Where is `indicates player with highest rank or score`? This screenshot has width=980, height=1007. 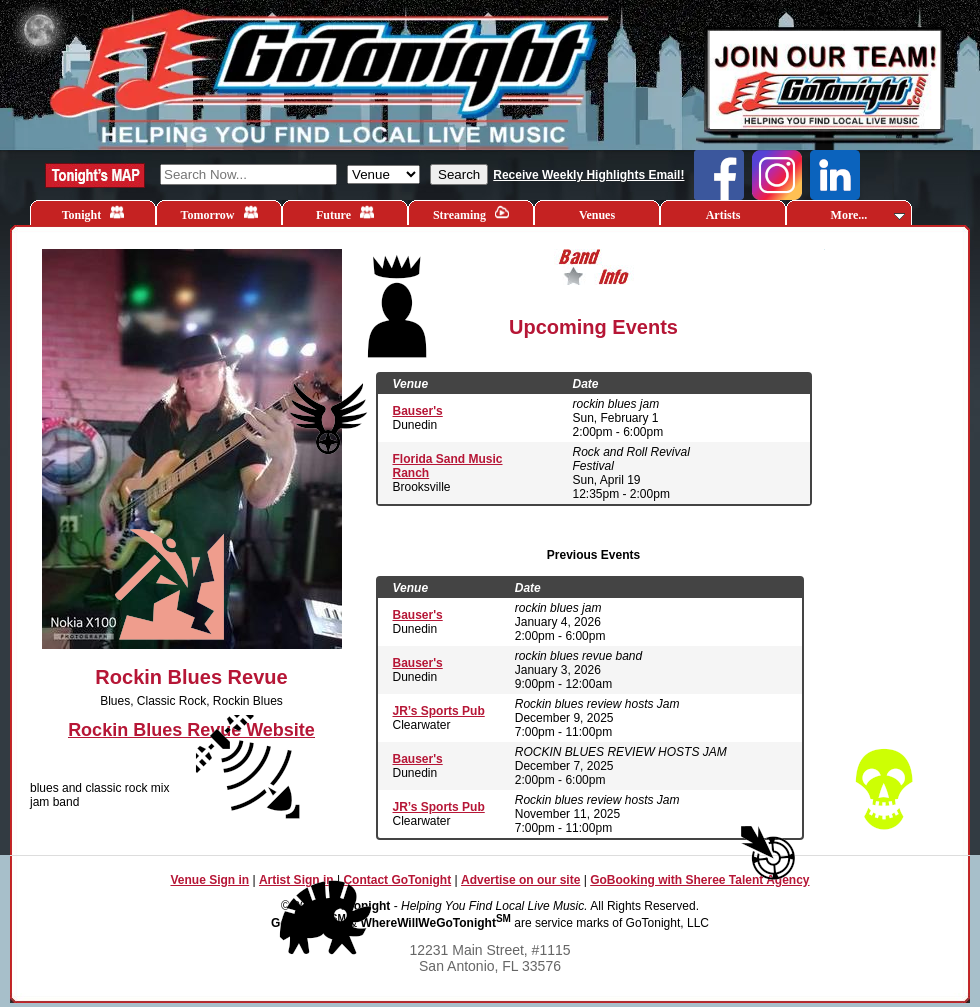 indicates player with highest rank or score is located at coordinates (396, 305).